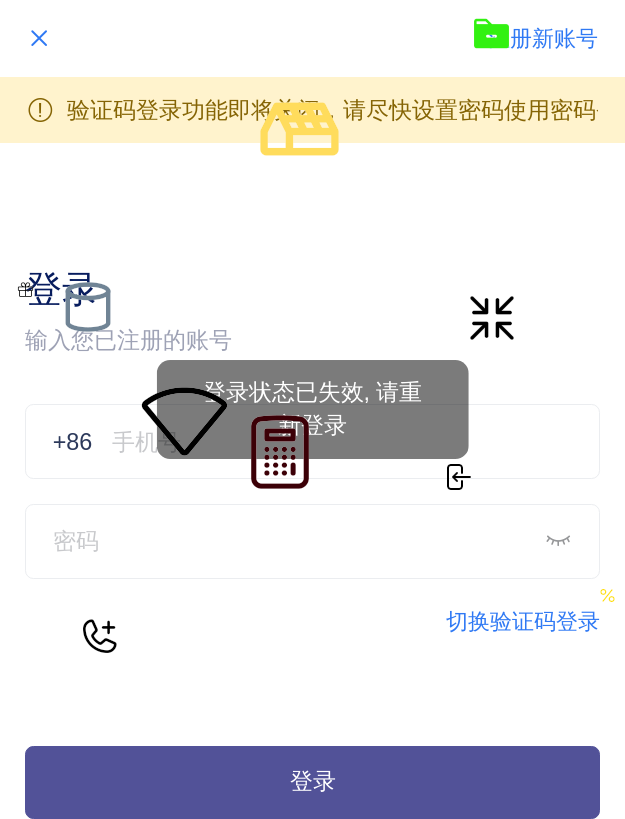  What do you see at coordinates (184, 421) in the screenshot?
I see `no wifi connection available` at bounding box center [184, 421].